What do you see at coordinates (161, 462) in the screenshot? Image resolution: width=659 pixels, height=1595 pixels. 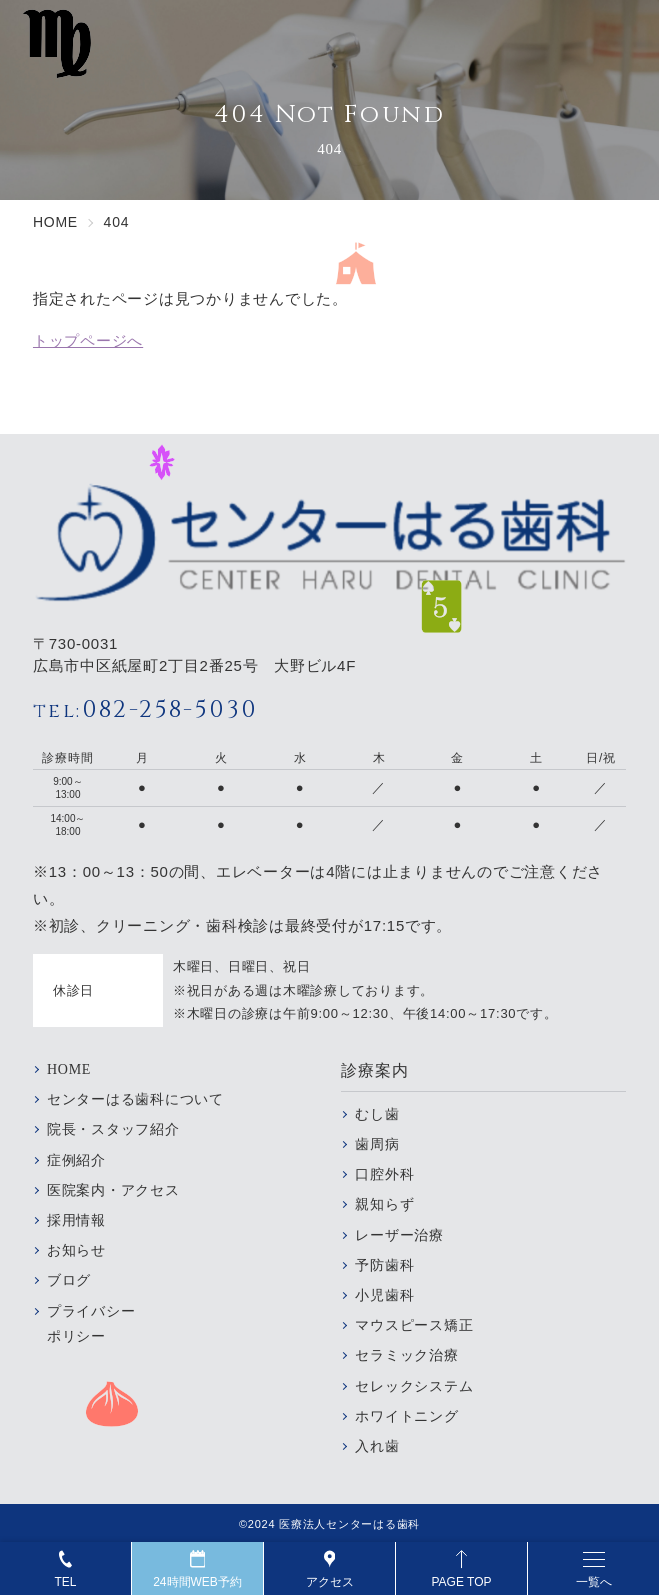 I see `collect or view crystals/gems in inventory` at bounding box center [161, 462].